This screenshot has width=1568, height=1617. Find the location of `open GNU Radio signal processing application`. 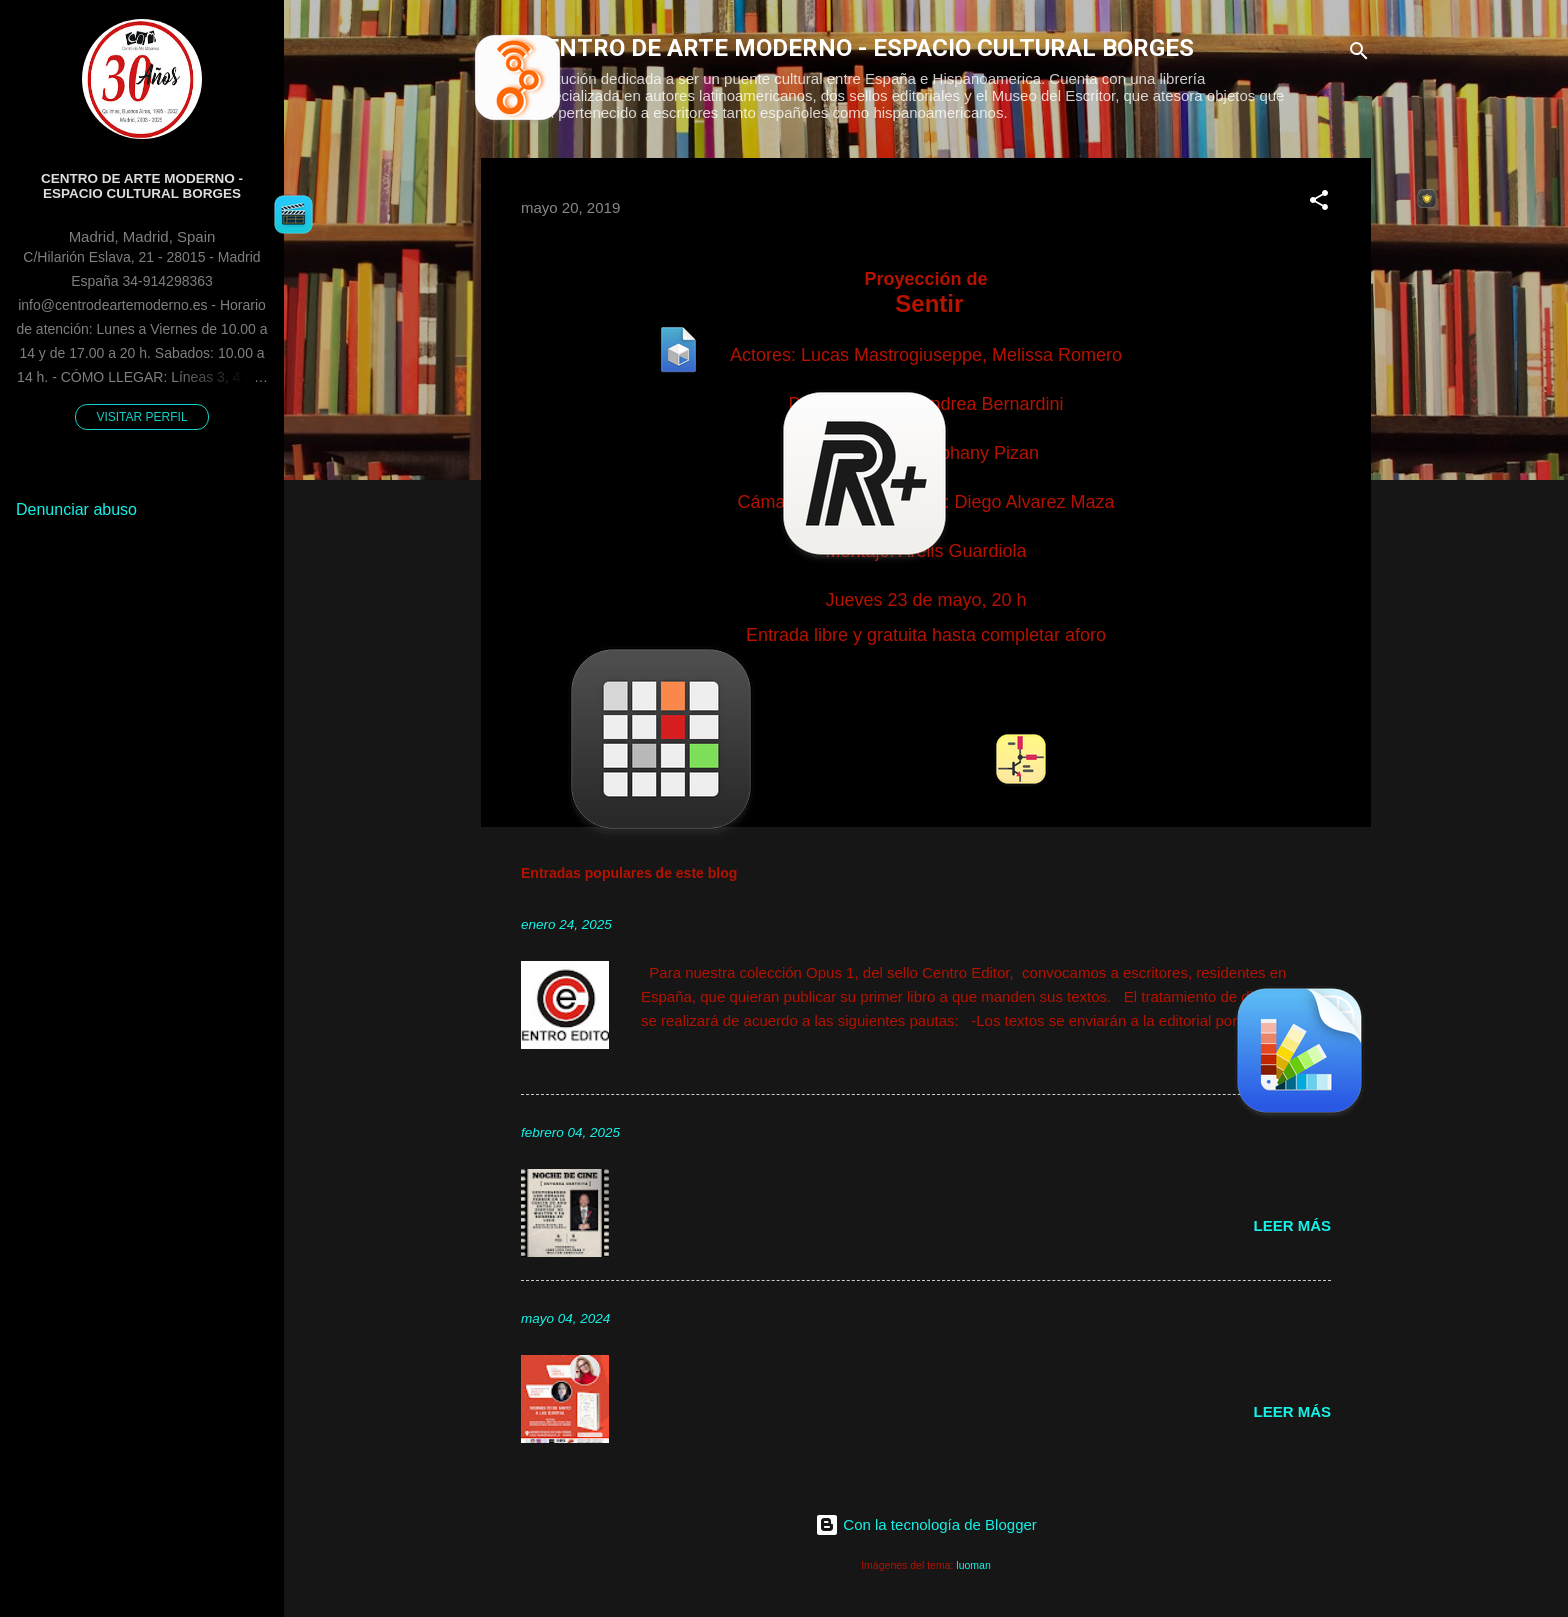

open GNU Radio signal processing application is located at coordinates (517, 78).